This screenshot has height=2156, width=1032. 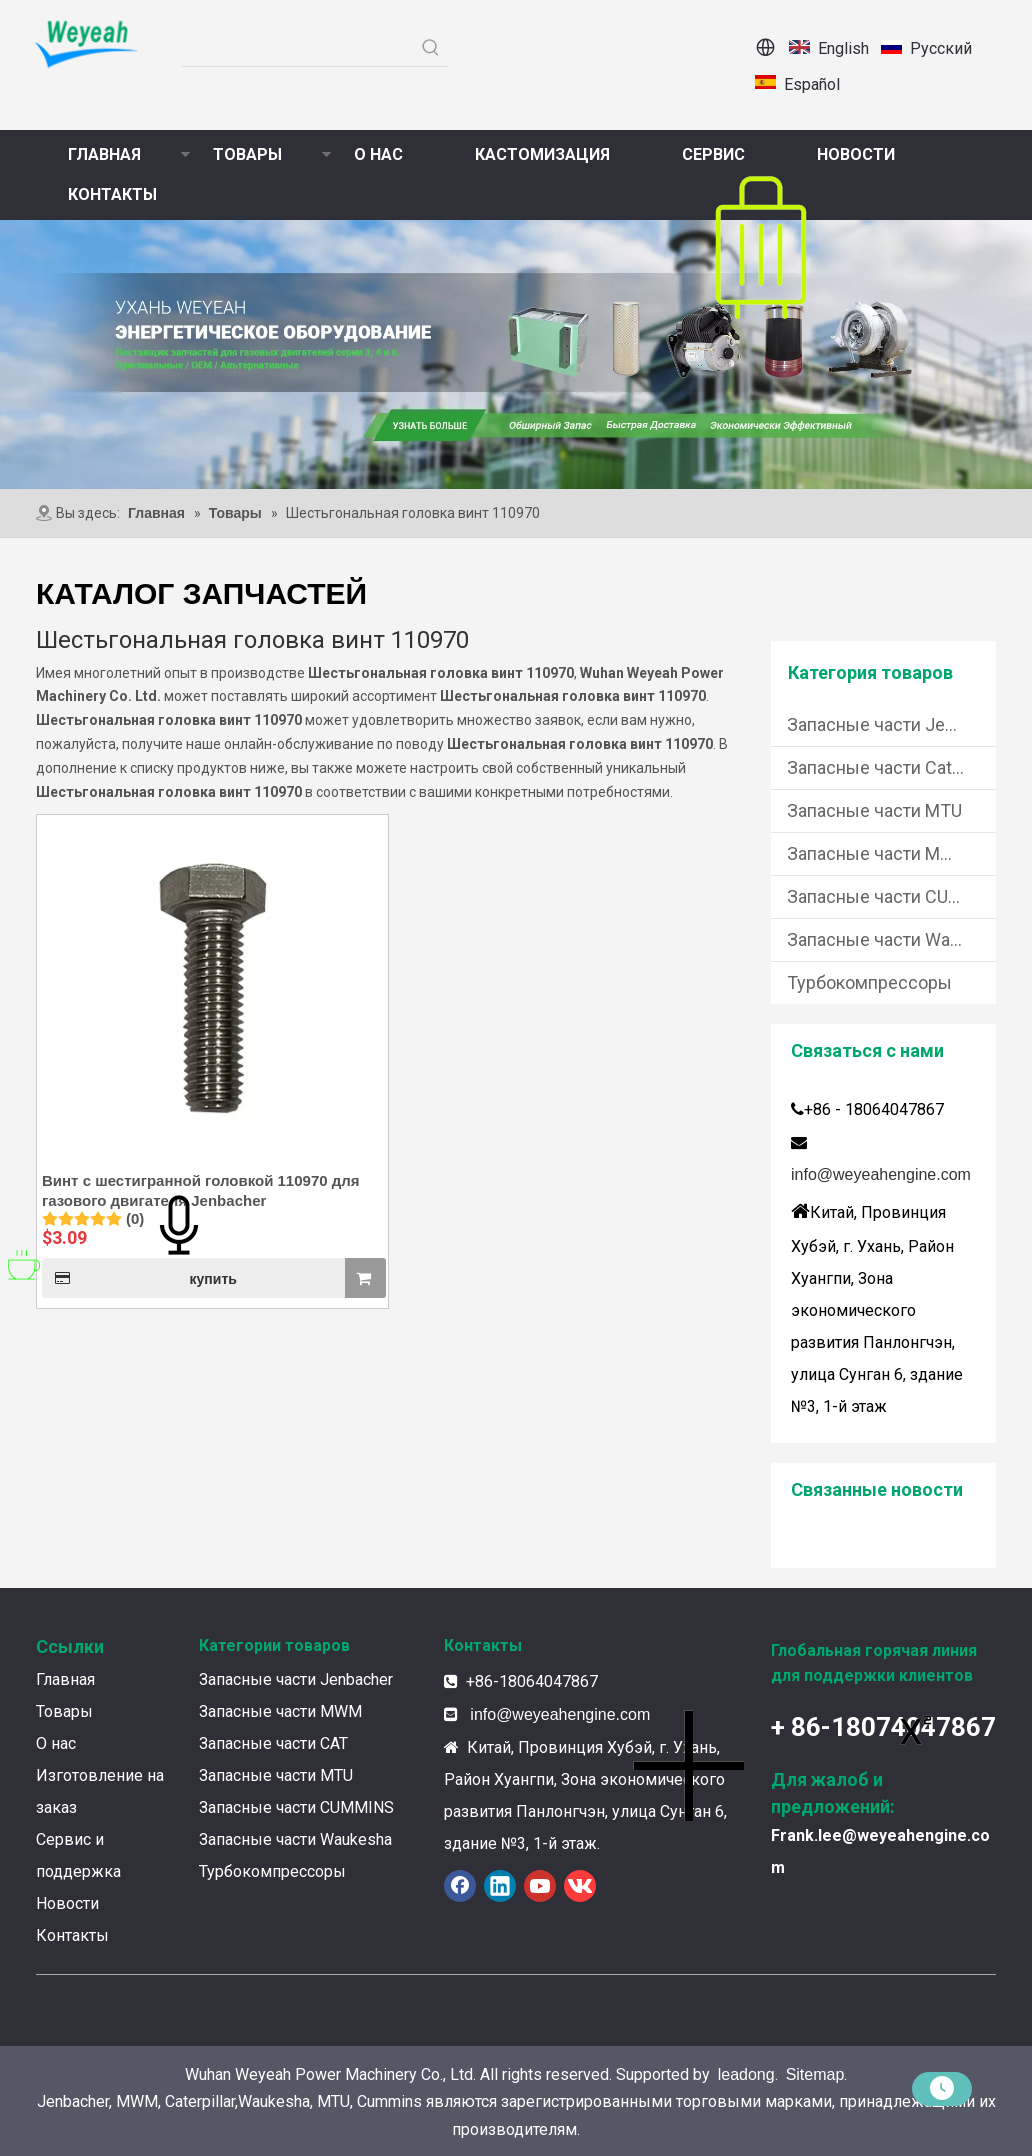 I want to click on format selected text as superscript, so click(x=911, y=1730).